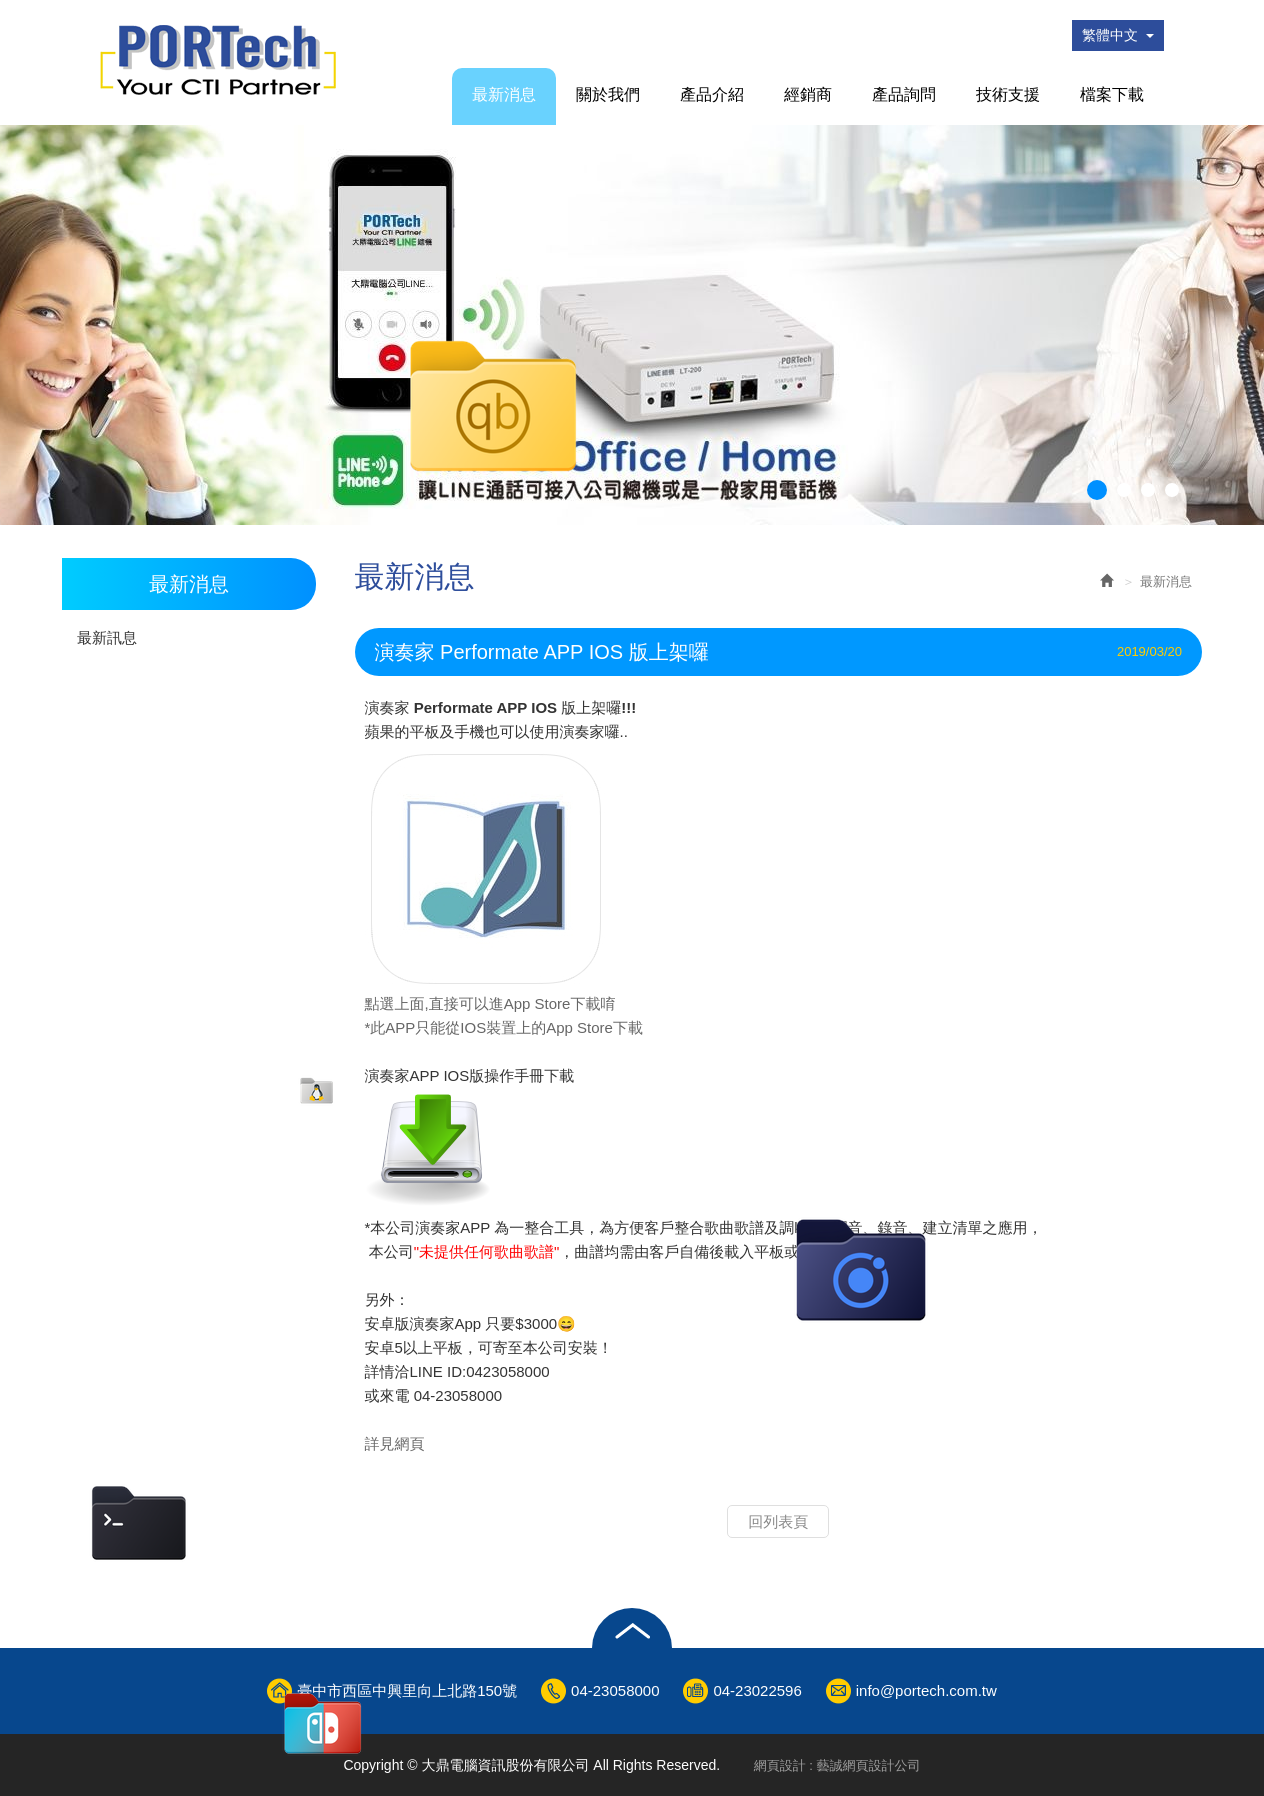 The height and width of the screenshot is (1796, 1264). I want to click on open linux files folder, so click(316, 1091).